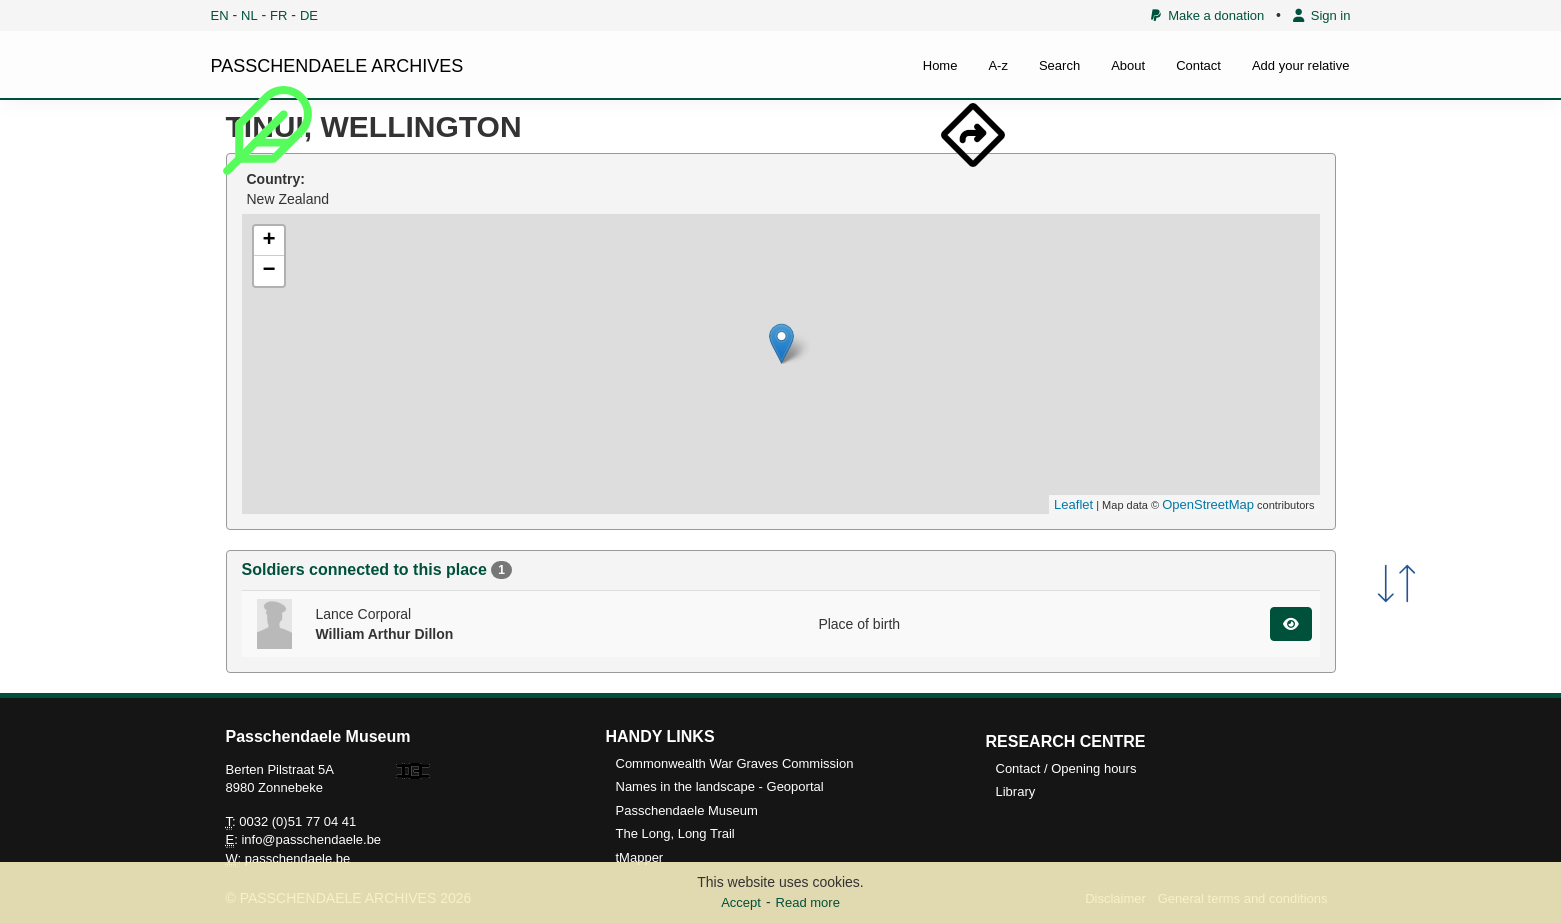 This screenshot has height=923, width=1561. What do you see at coordinates (1396, 583) in the screenshot?
I see `sort items in ascending or descending order` at bounding box center [1396, 583].